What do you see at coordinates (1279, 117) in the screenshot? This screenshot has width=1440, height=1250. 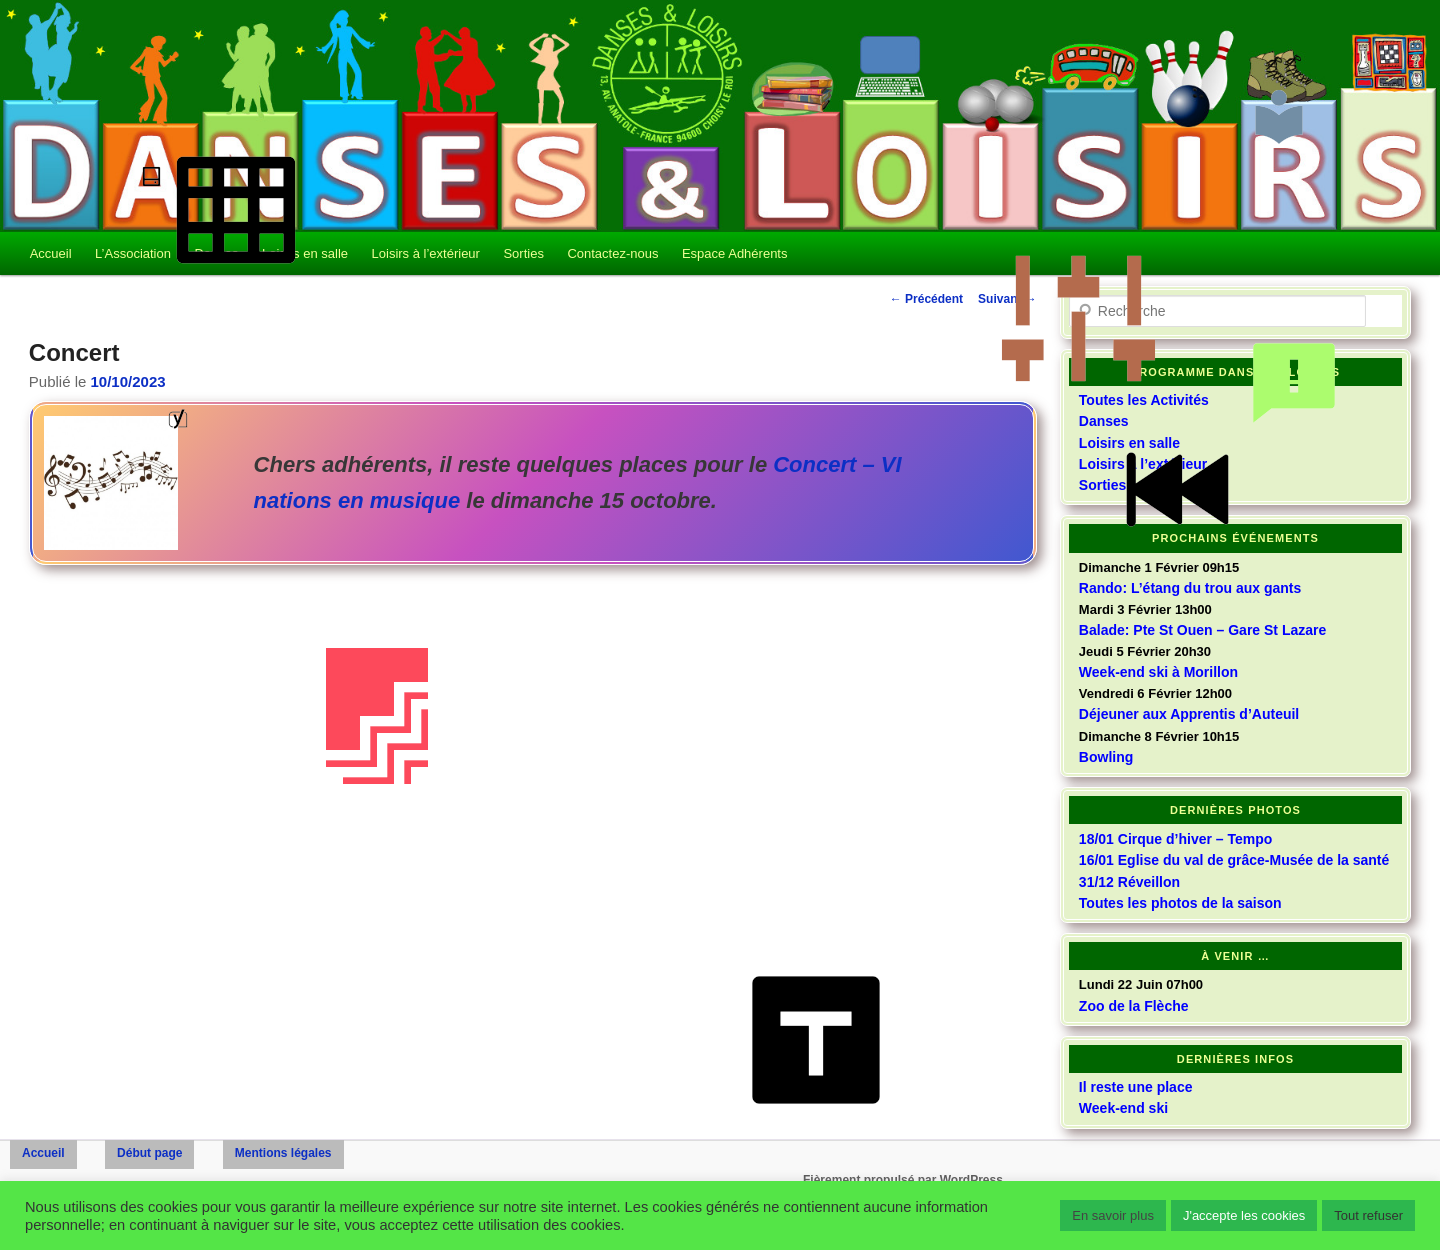 I see `electron-builder logo` at bounding box center [1279, 117].